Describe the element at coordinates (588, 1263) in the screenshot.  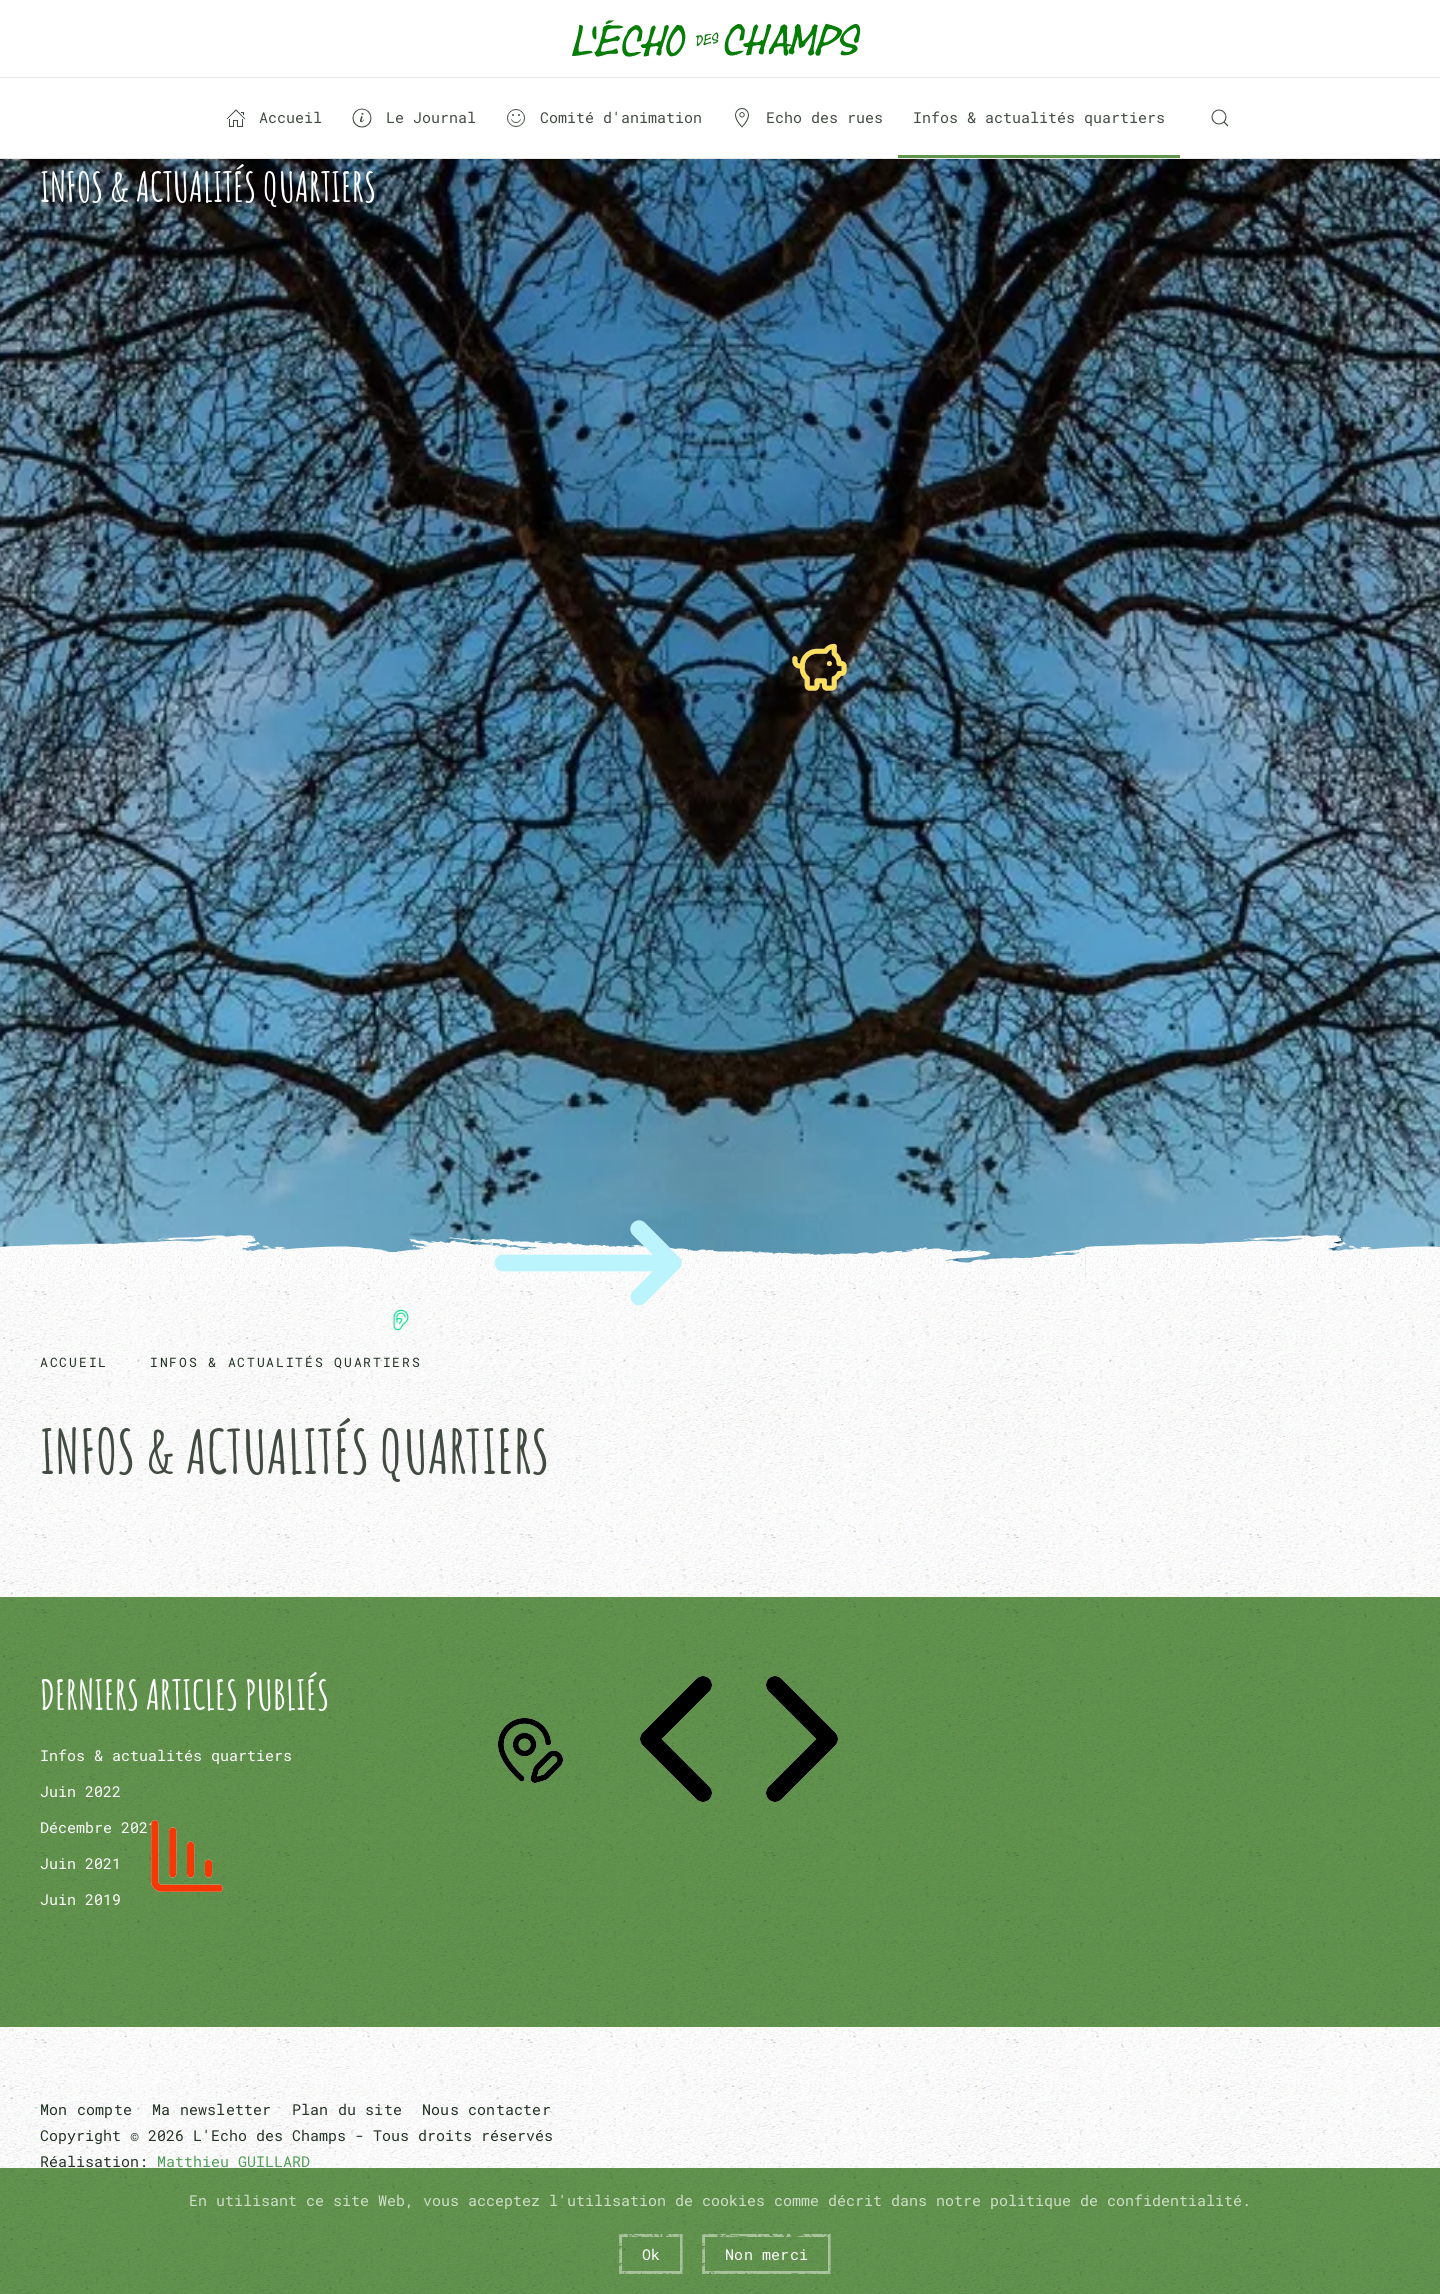
I see `move item to the right` at that location.